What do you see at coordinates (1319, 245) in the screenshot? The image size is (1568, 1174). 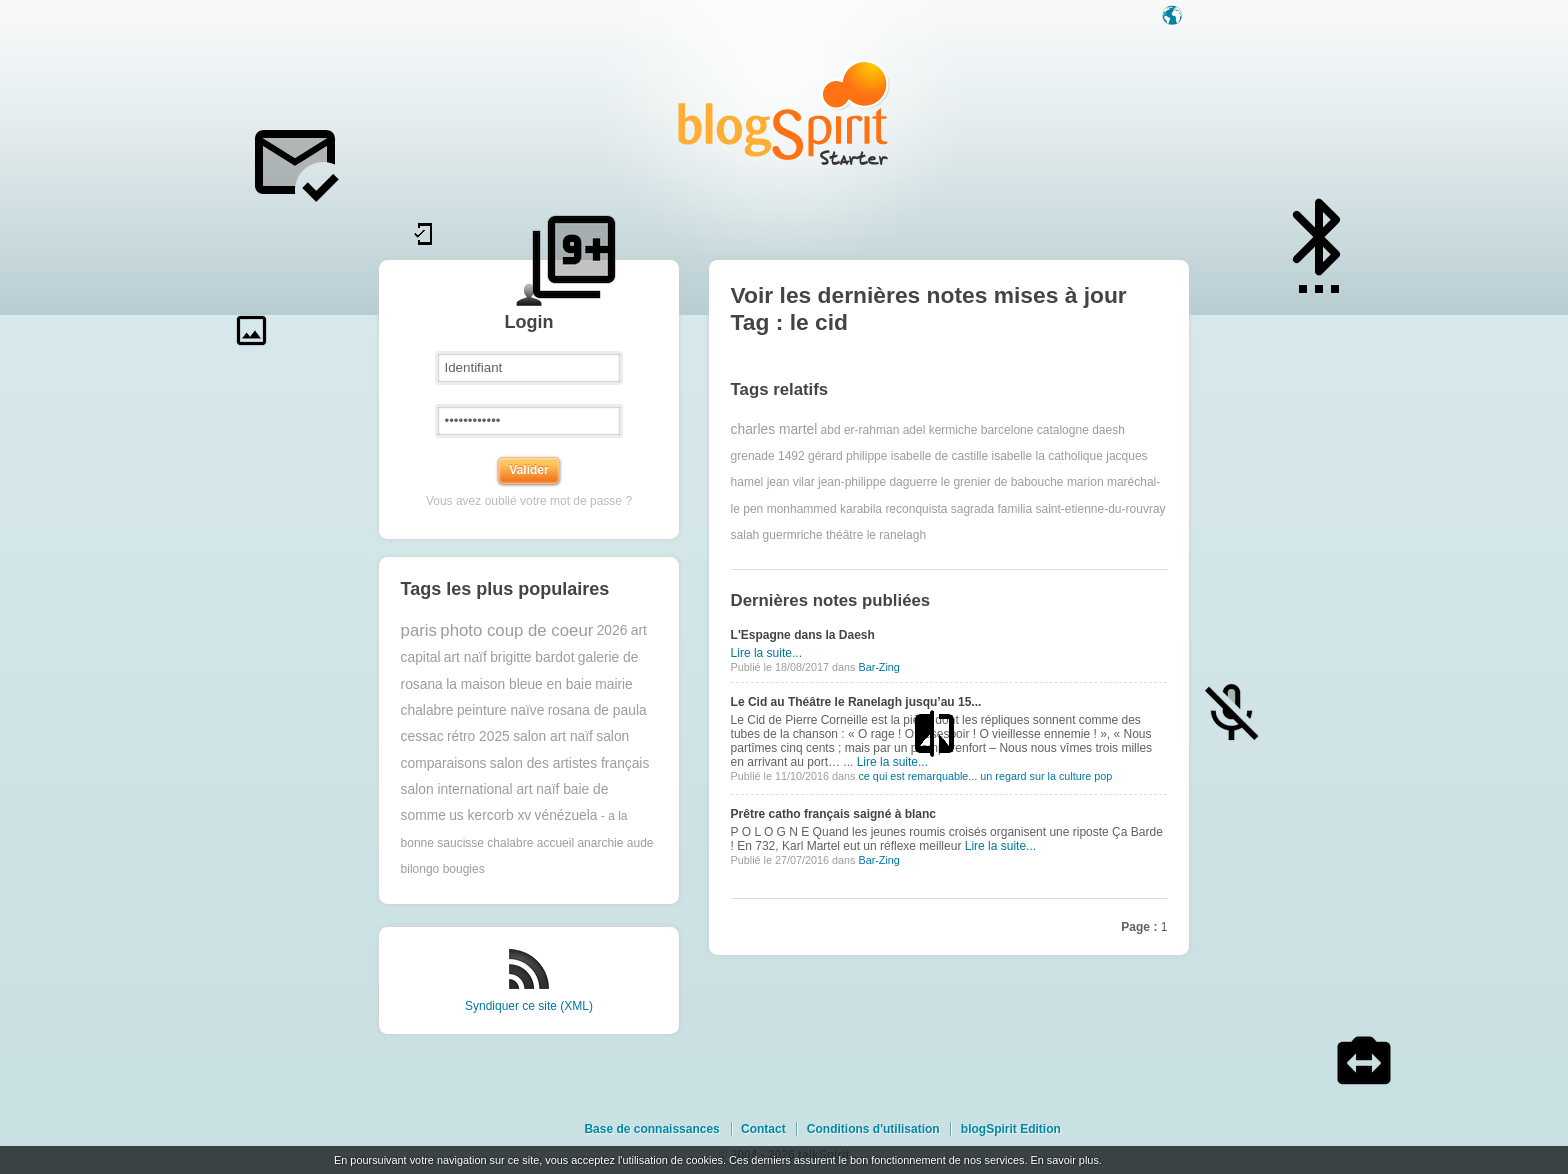 I see `access bluetooth settings` at bounding box center [1319, 245].